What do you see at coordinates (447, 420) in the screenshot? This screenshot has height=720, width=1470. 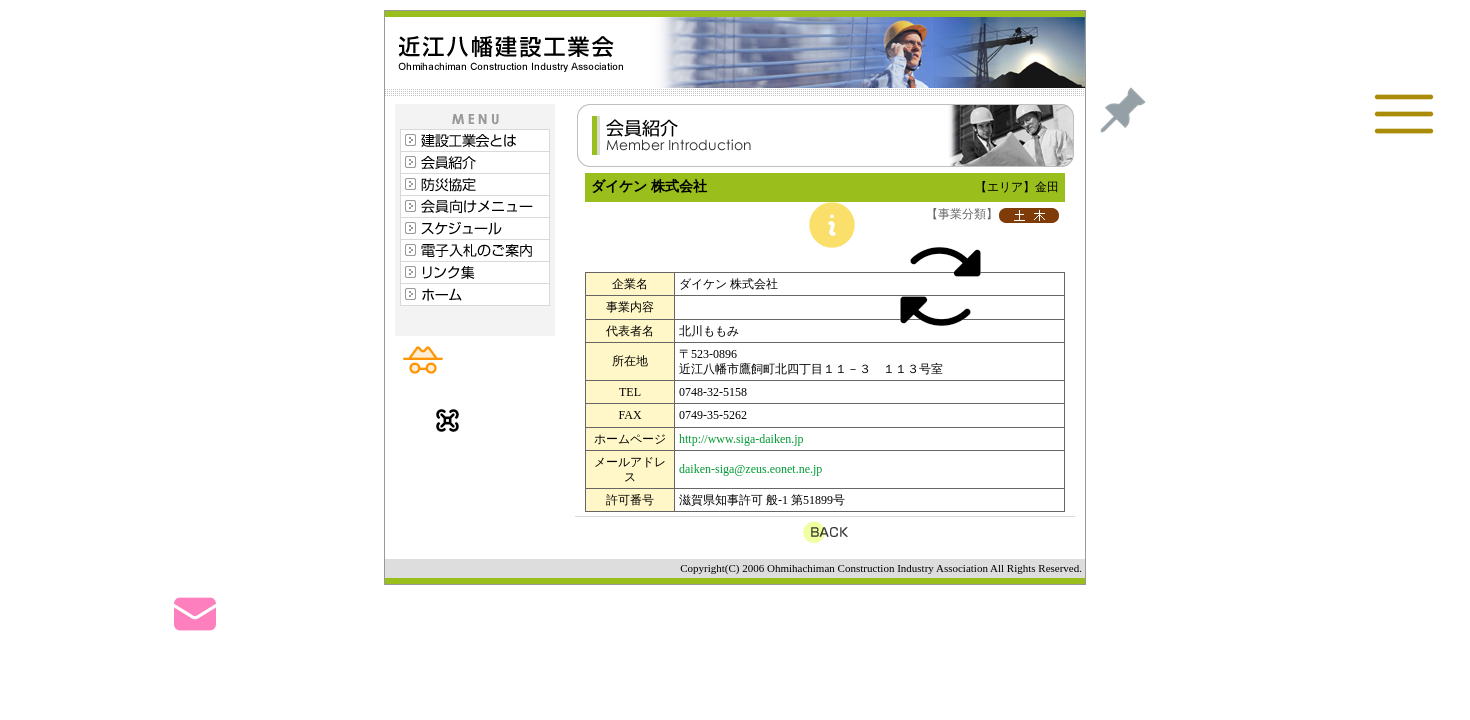 I see `access drone controls` at bounding box center [447, 420].